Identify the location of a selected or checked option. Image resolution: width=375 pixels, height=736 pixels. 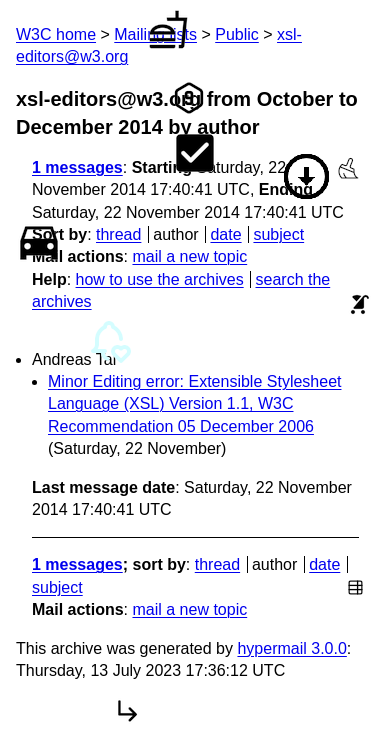
(195, 153).